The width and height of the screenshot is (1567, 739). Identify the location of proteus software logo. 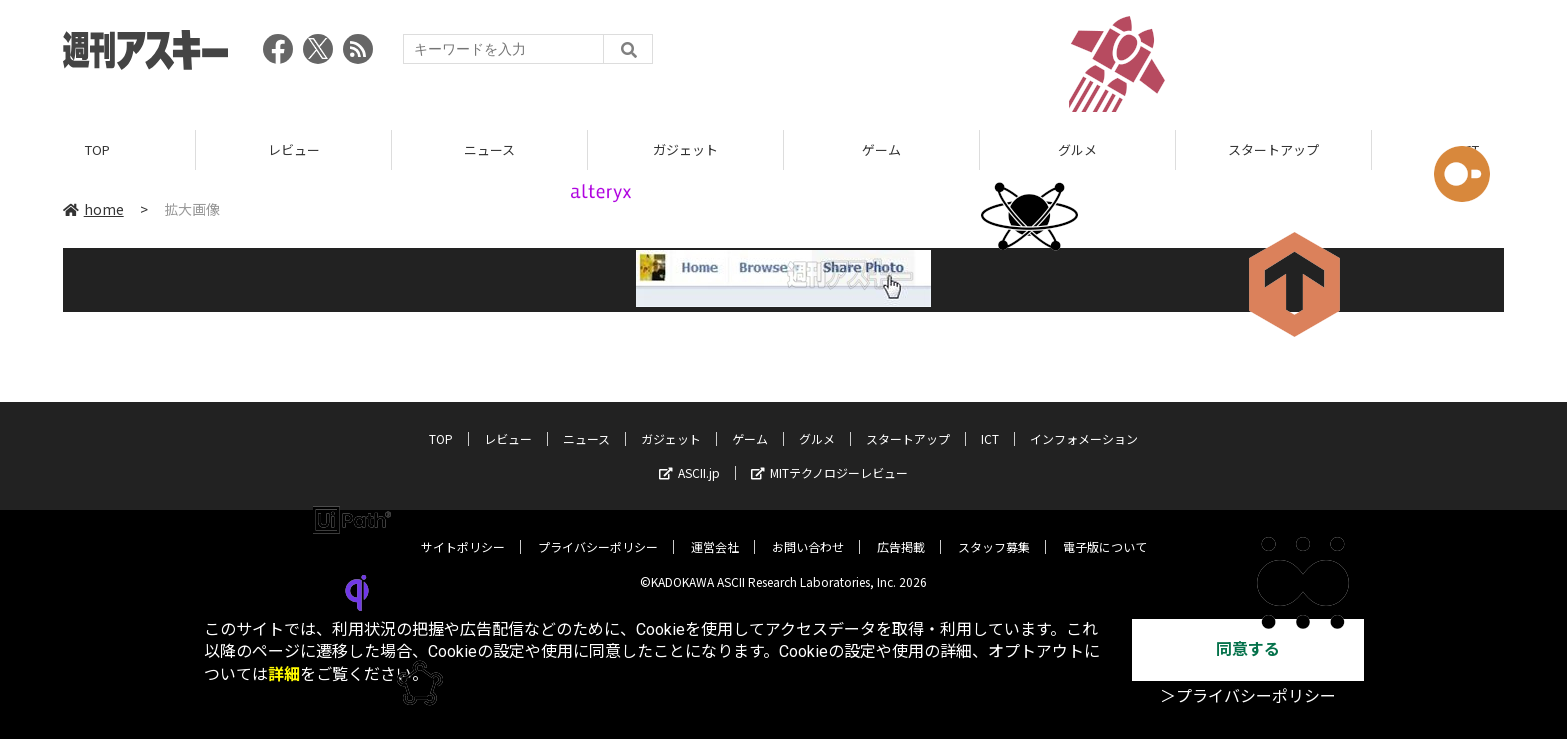
(1029, 216).